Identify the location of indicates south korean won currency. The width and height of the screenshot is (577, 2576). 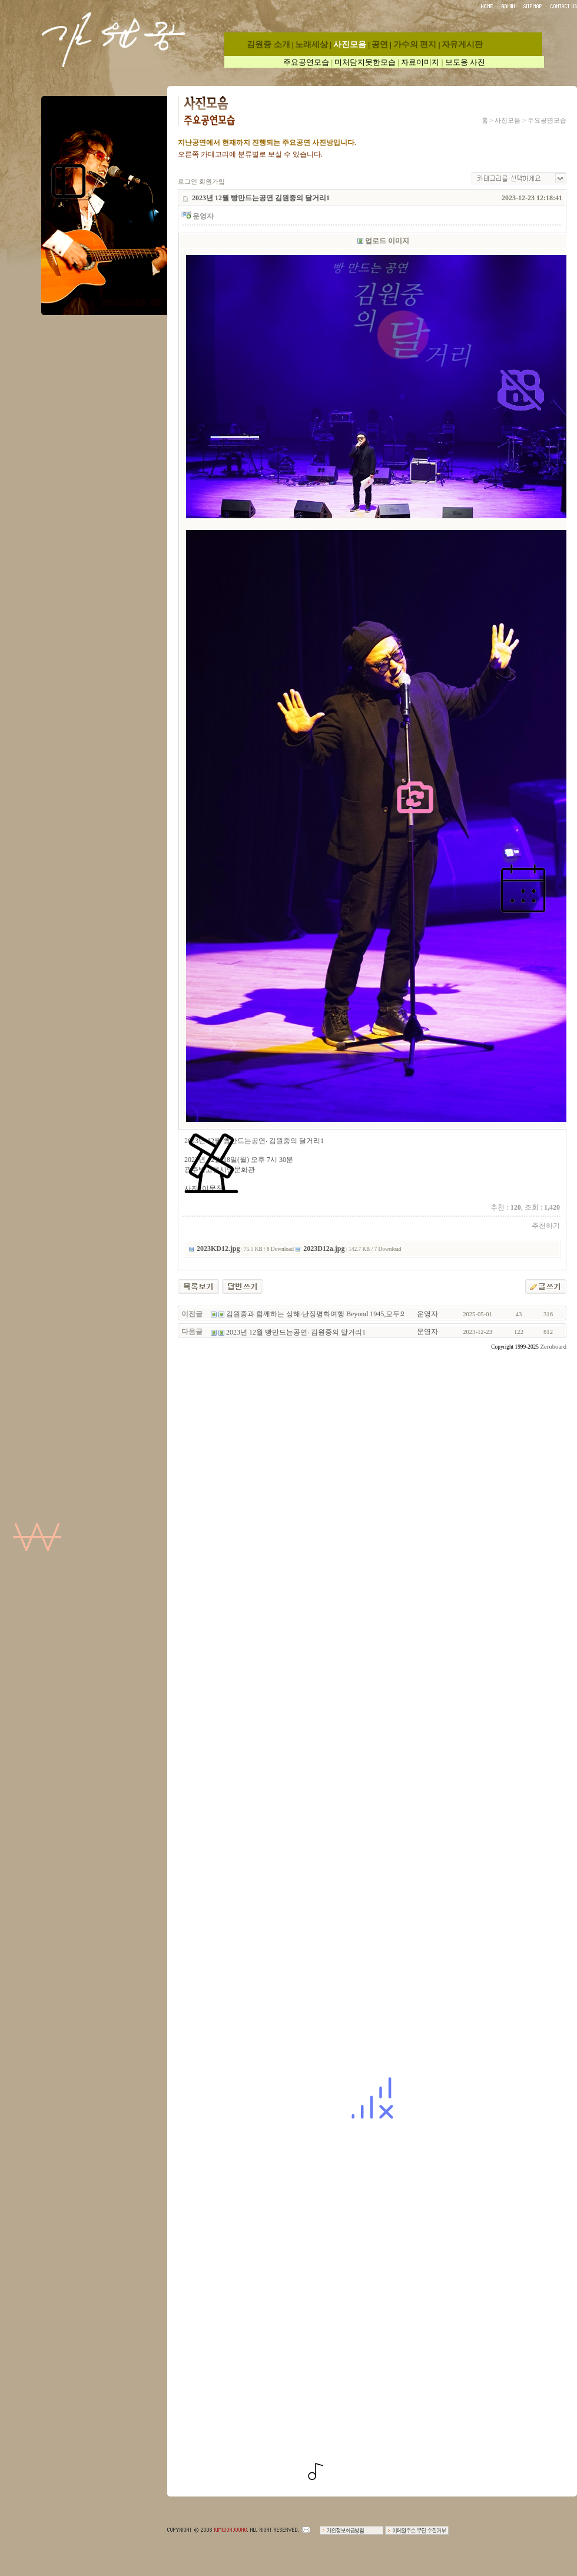
(37, 1535).